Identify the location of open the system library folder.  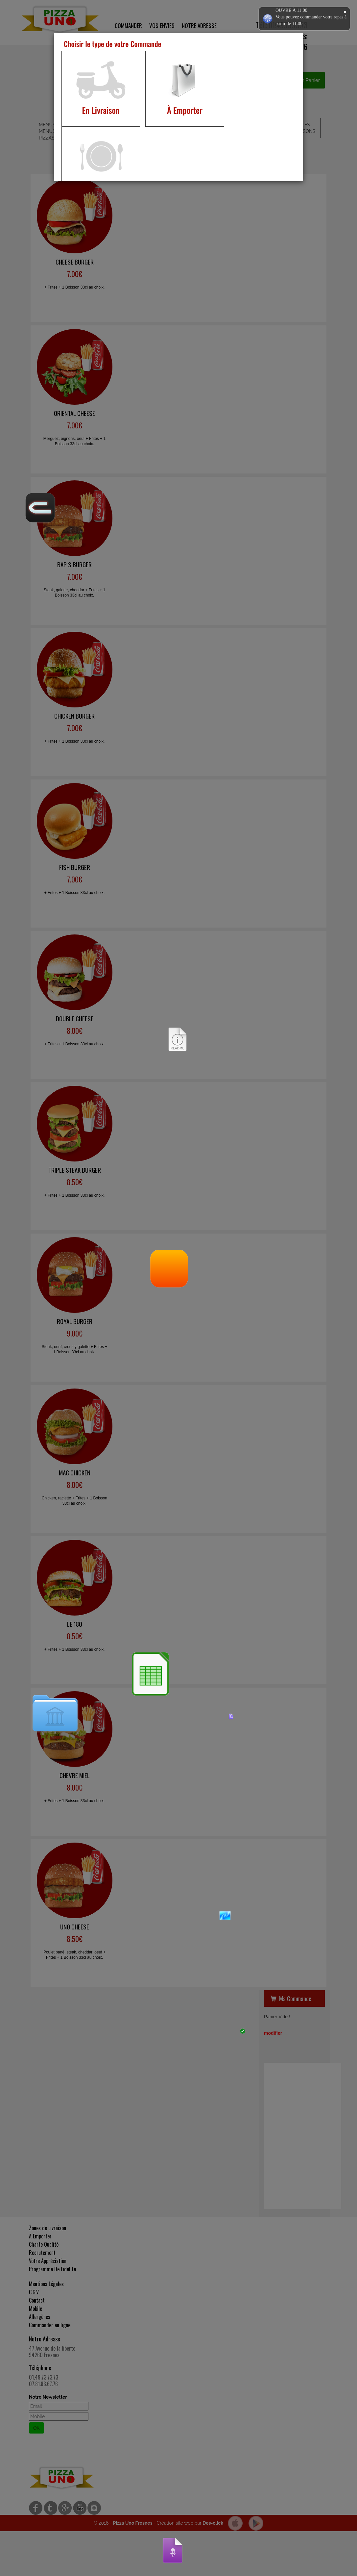
(55, 1713).